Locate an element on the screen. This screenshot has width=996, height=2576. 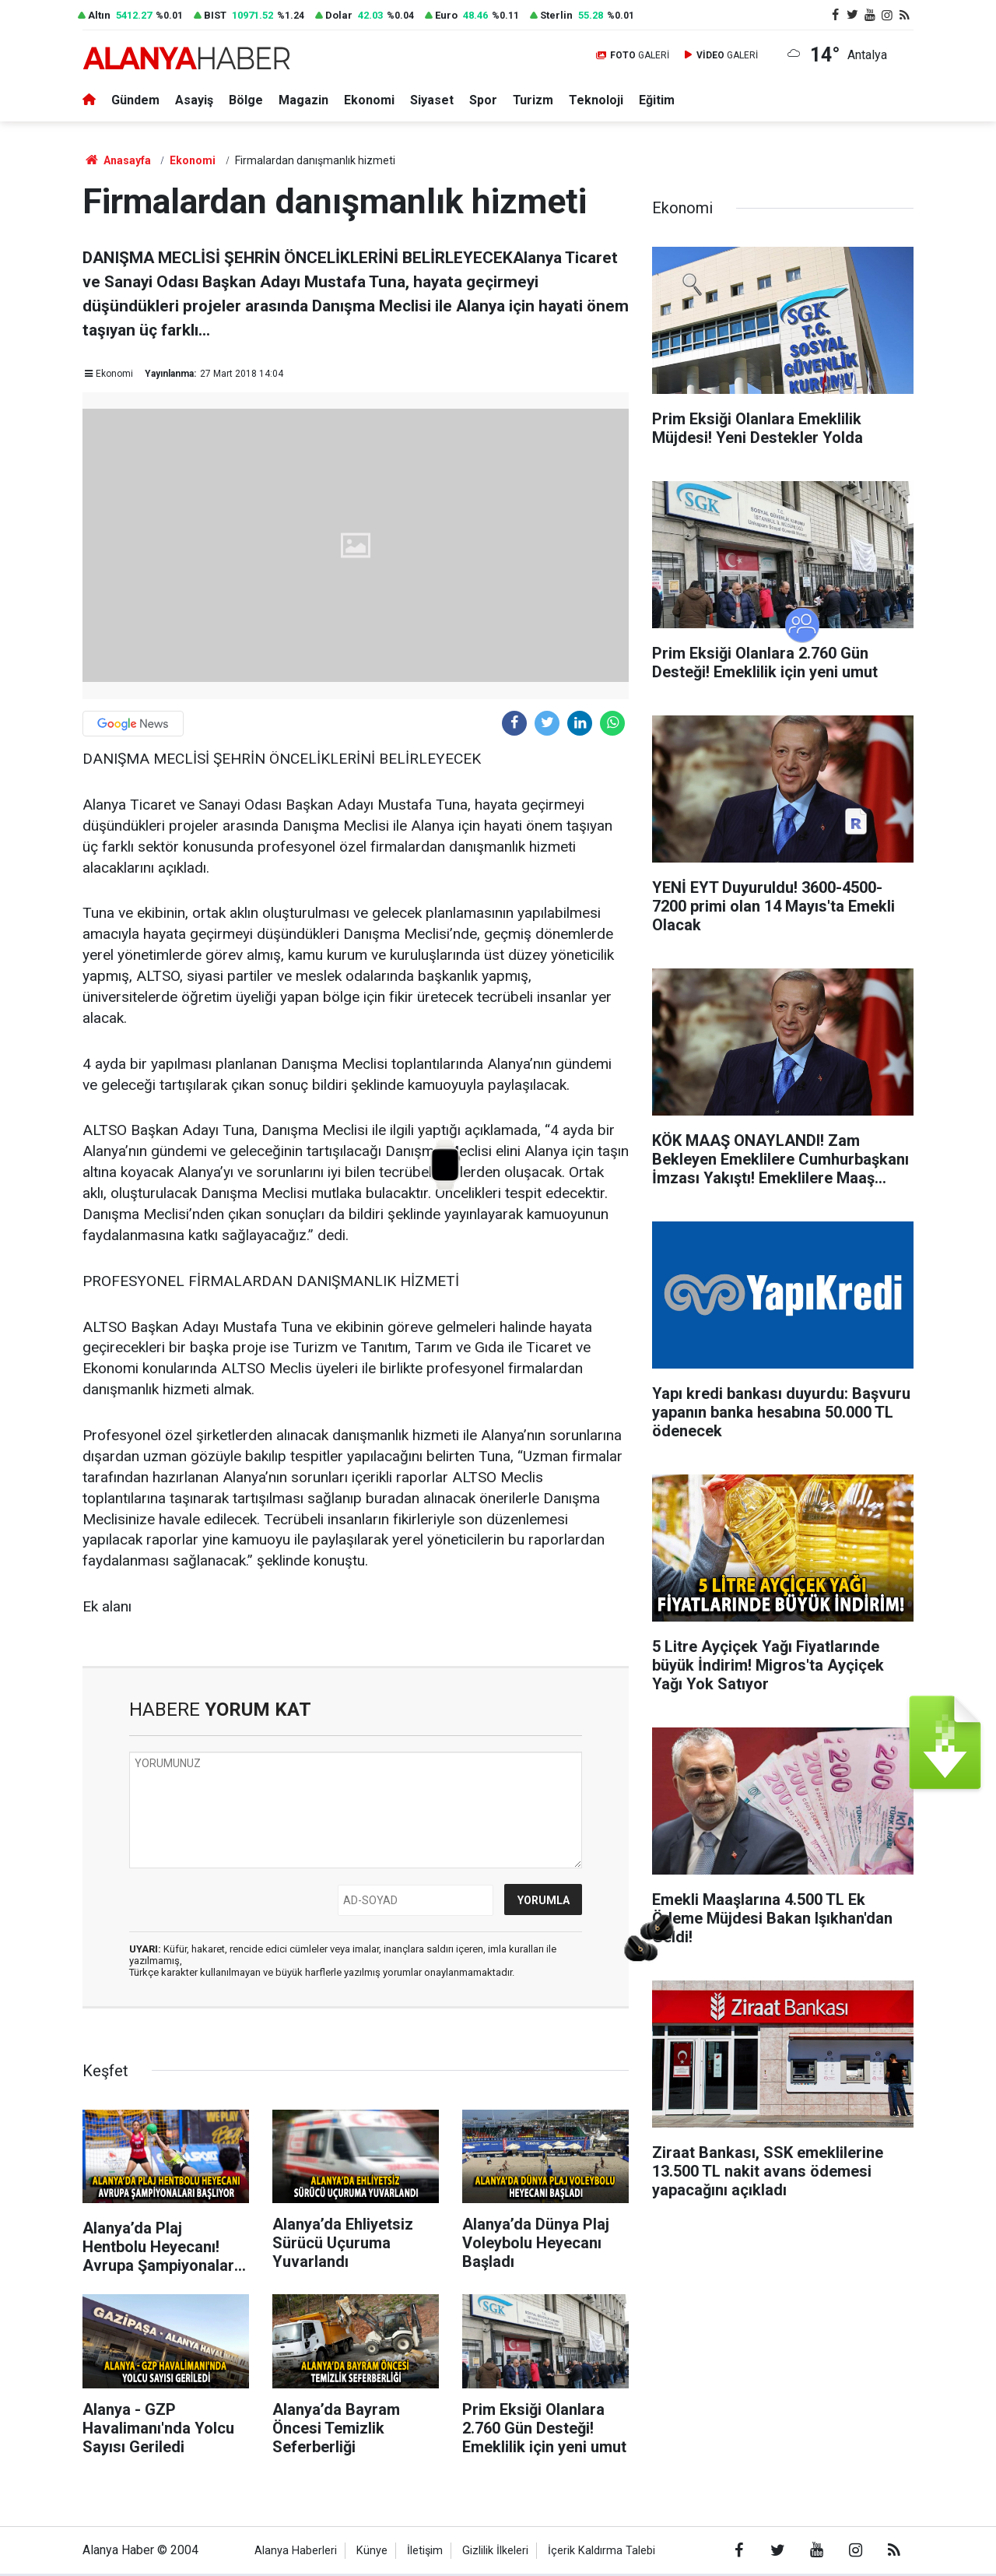
search files, apps, or settings is located at coordinates (692, 284).